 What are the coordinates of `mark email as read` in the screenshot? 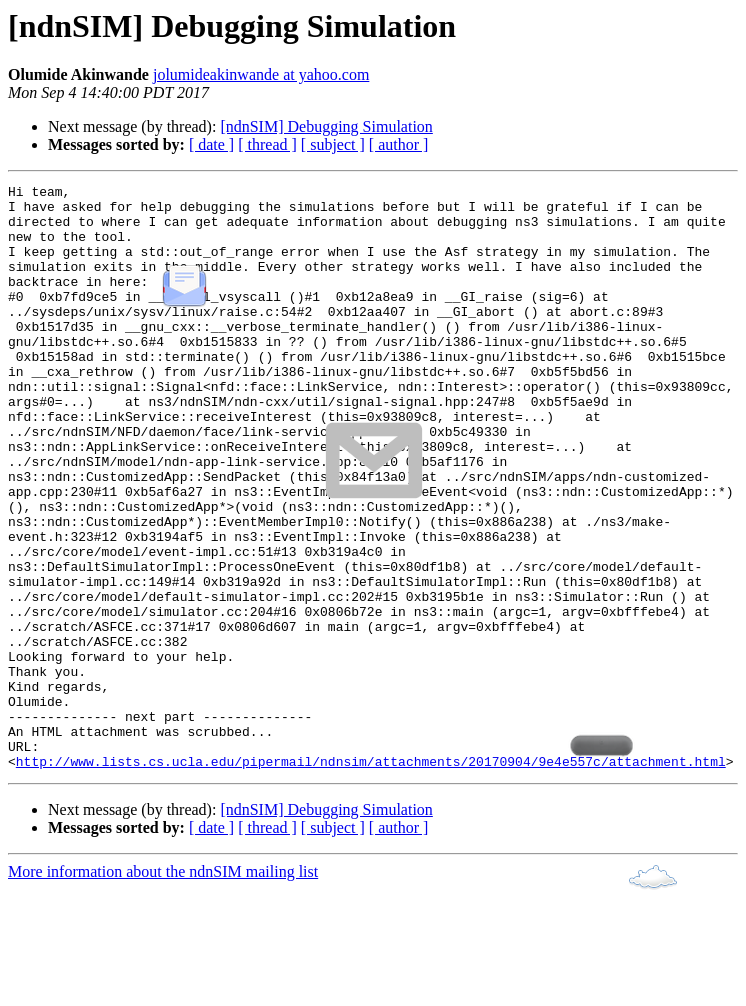 It's located at (184, 286).